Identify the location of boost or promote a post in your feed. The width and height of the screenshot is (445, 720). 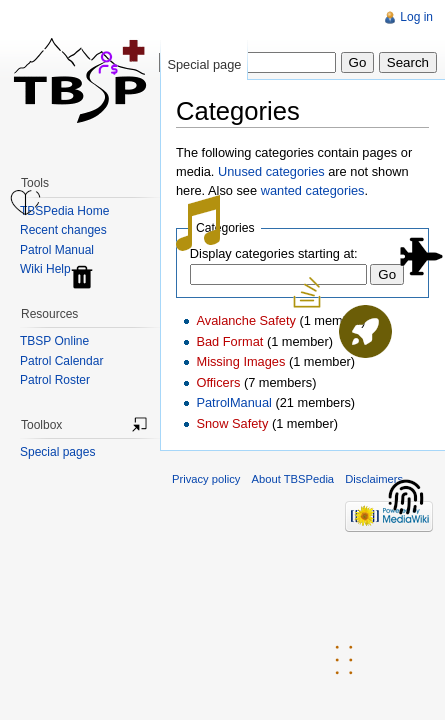
(365, 331).